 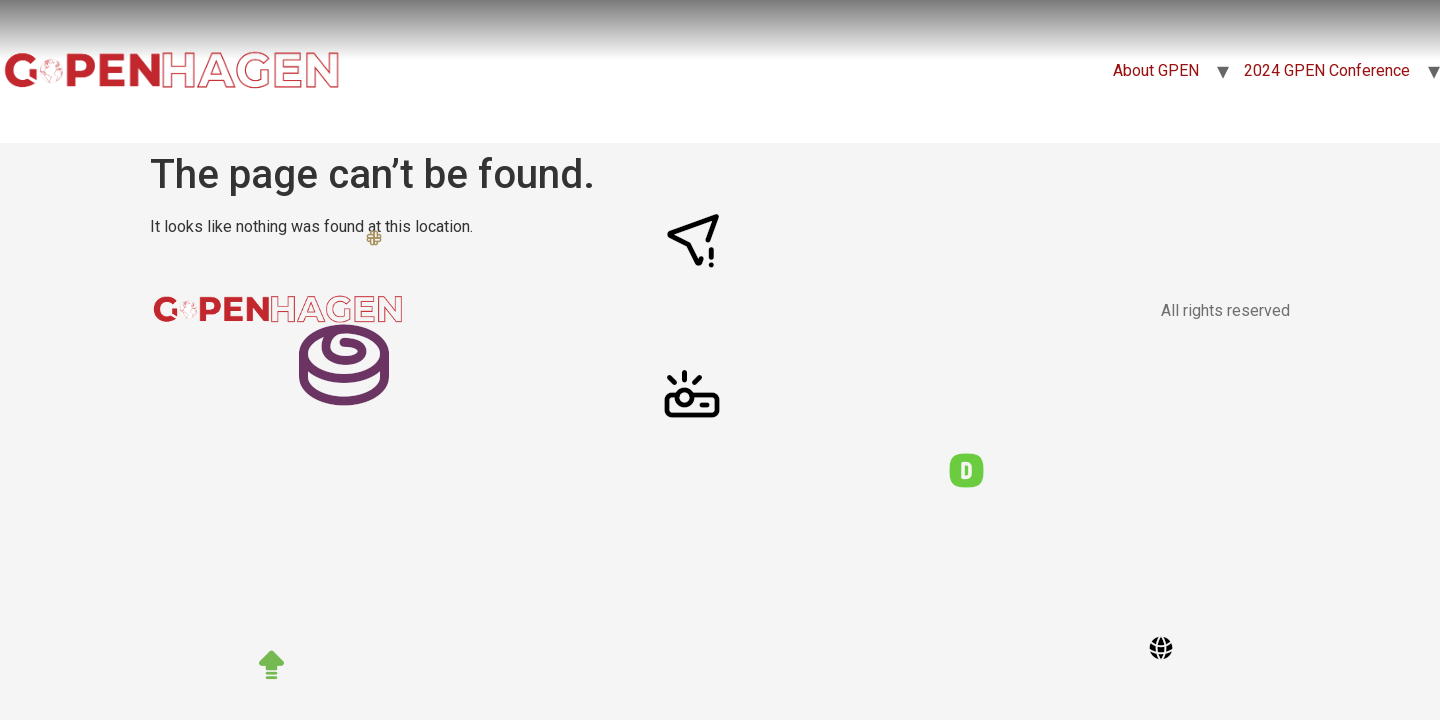 I want to click on indicates a "D" grade or rating, so click(x=966, y=470).